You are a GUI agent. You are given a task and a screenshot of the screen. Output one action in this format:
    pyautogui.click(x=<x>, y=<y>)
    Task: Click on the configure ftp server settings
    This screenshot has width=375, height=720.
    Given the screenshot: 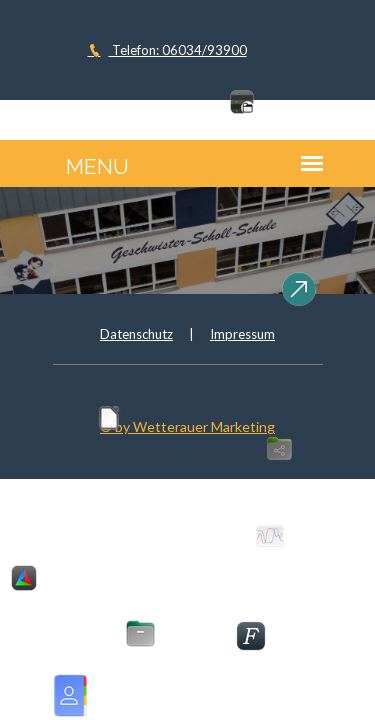 What is the action you would take?
    pyautogui.click(x=242, y=102)
    